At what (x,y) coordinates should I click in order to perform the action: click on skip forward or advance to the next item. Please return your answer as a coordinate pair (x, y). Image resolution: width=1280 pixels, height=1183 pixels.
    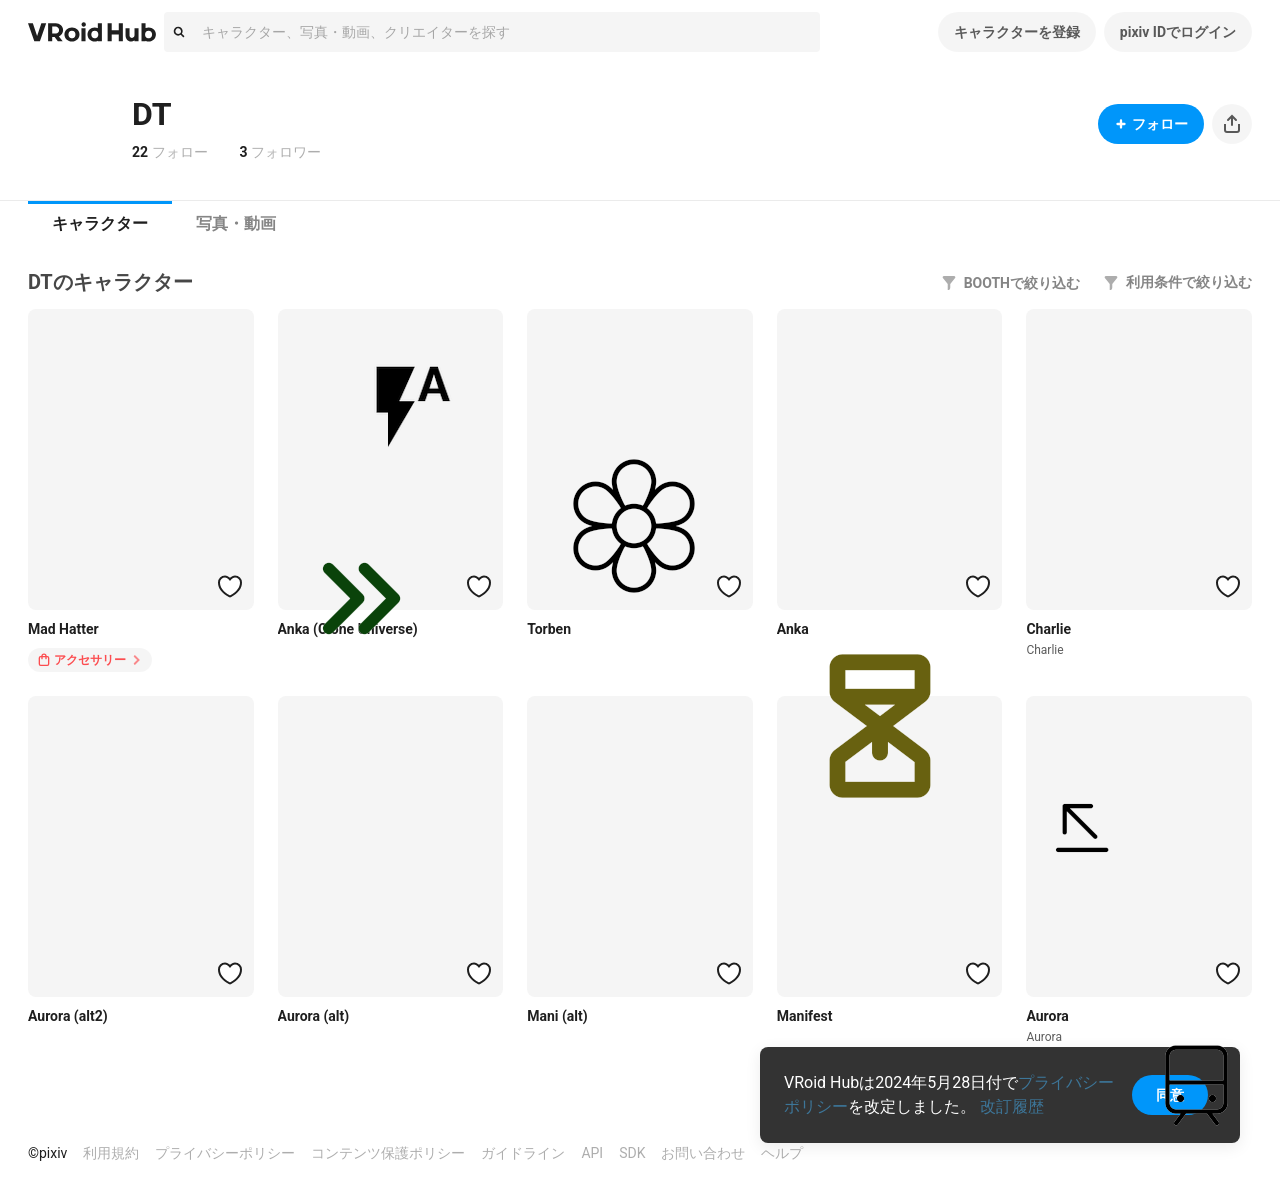
    Looking at the image, I should click on (358, 598).